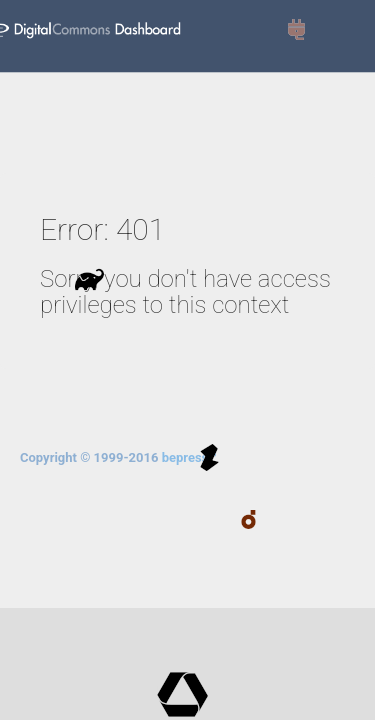  Describe the element at coordinates (182, 694) in the screenshot. I see `open the Commerzbank banking app` at that location.